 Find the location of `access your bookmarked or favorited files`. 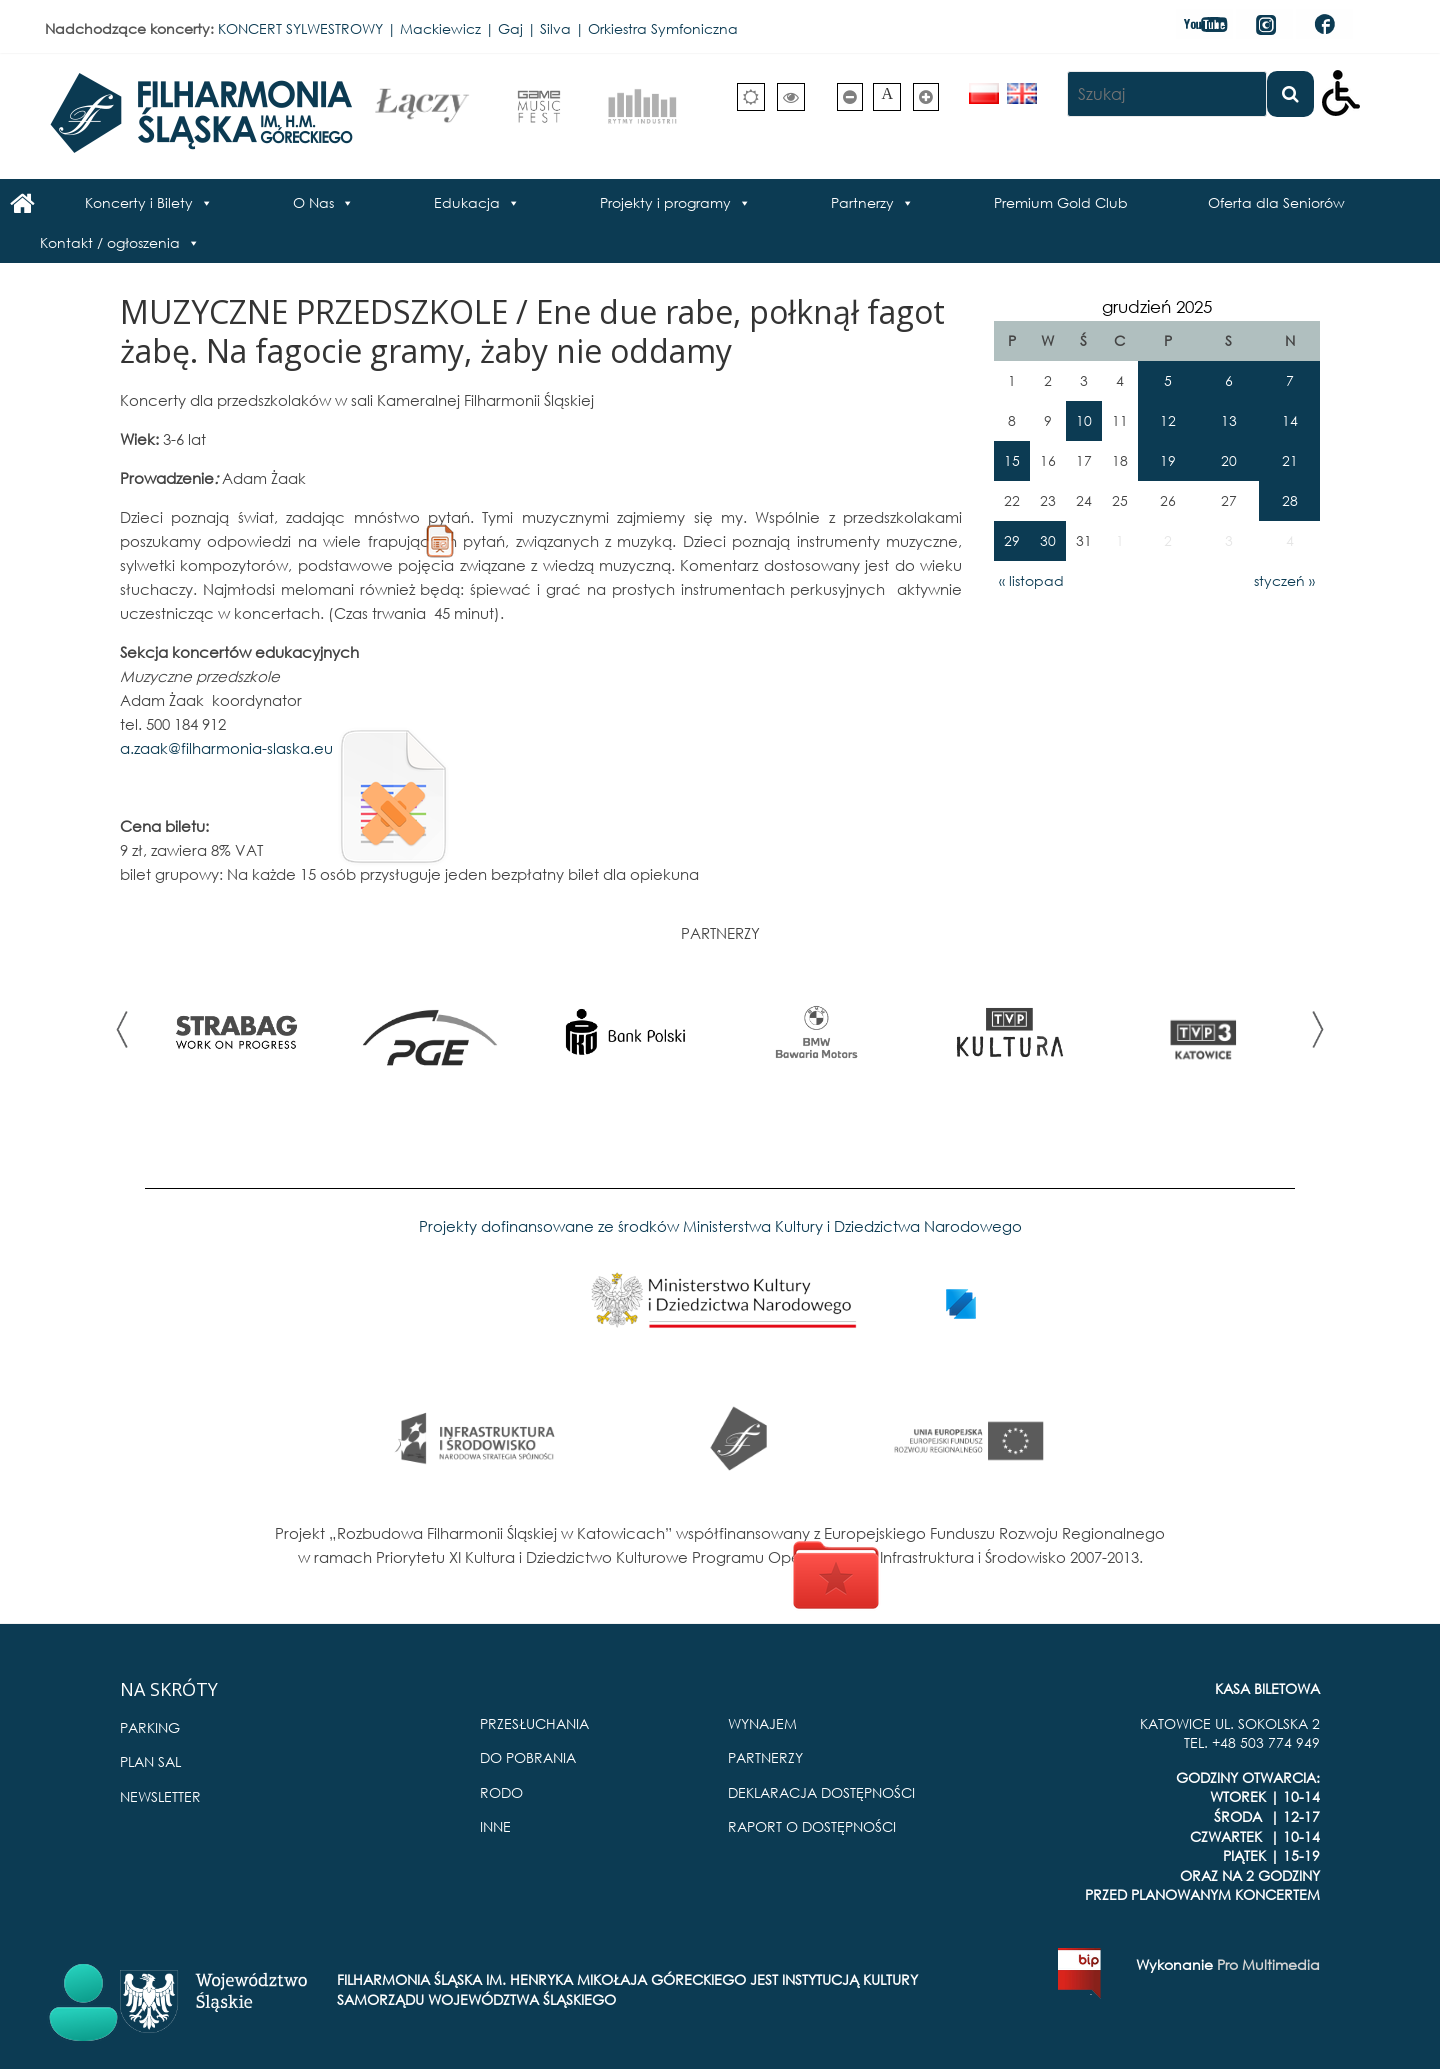

access your bookmarked or favorited files is located at coordinates (836, 1575).